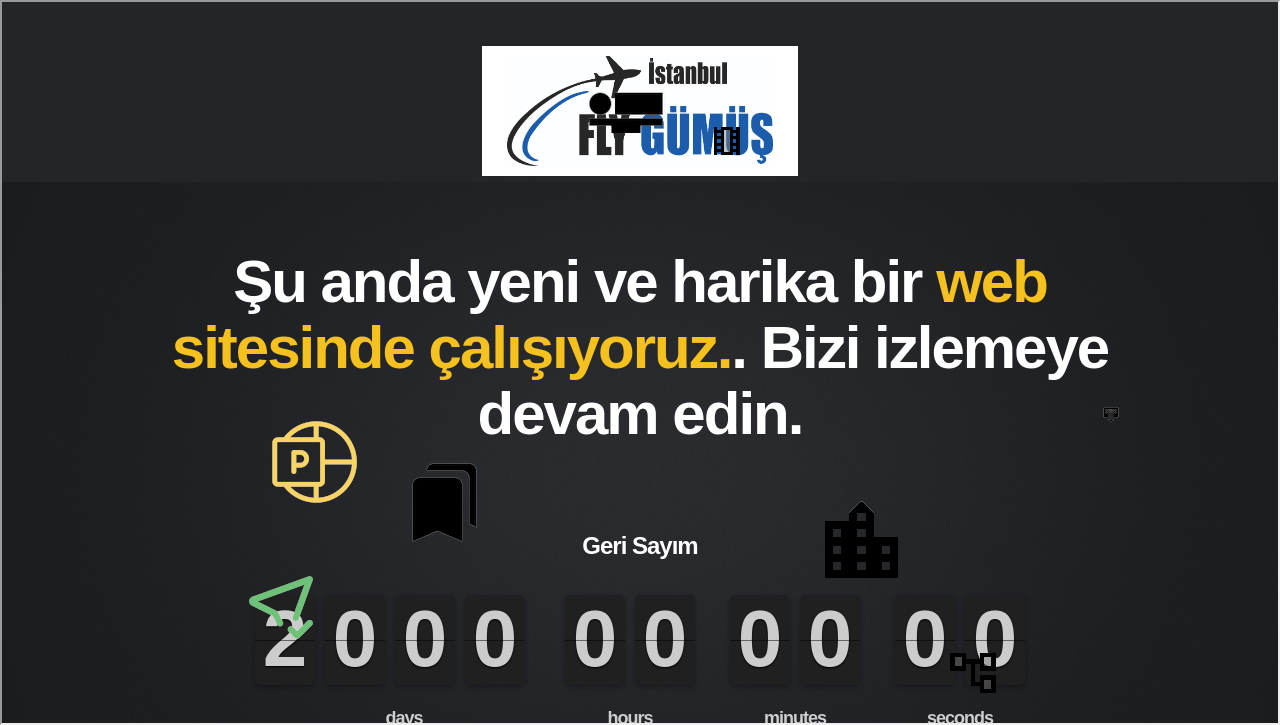  I want to click on view city or urban location, so click(861, 541).